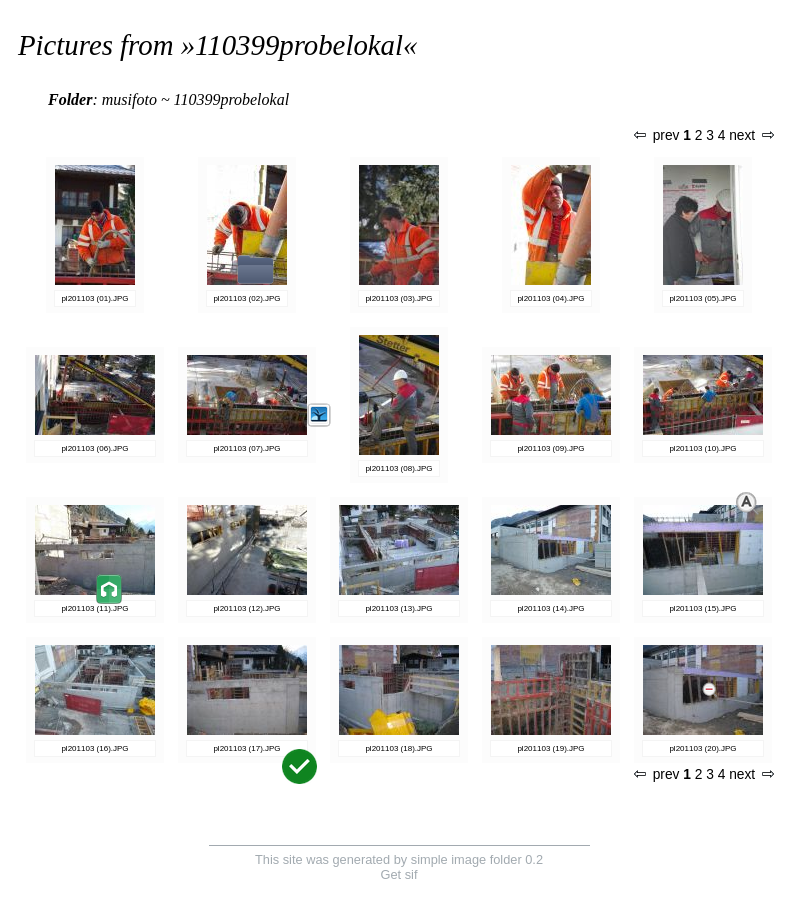 The image size is (790, 910). I want to click on search within the current project, so click(747, 503).